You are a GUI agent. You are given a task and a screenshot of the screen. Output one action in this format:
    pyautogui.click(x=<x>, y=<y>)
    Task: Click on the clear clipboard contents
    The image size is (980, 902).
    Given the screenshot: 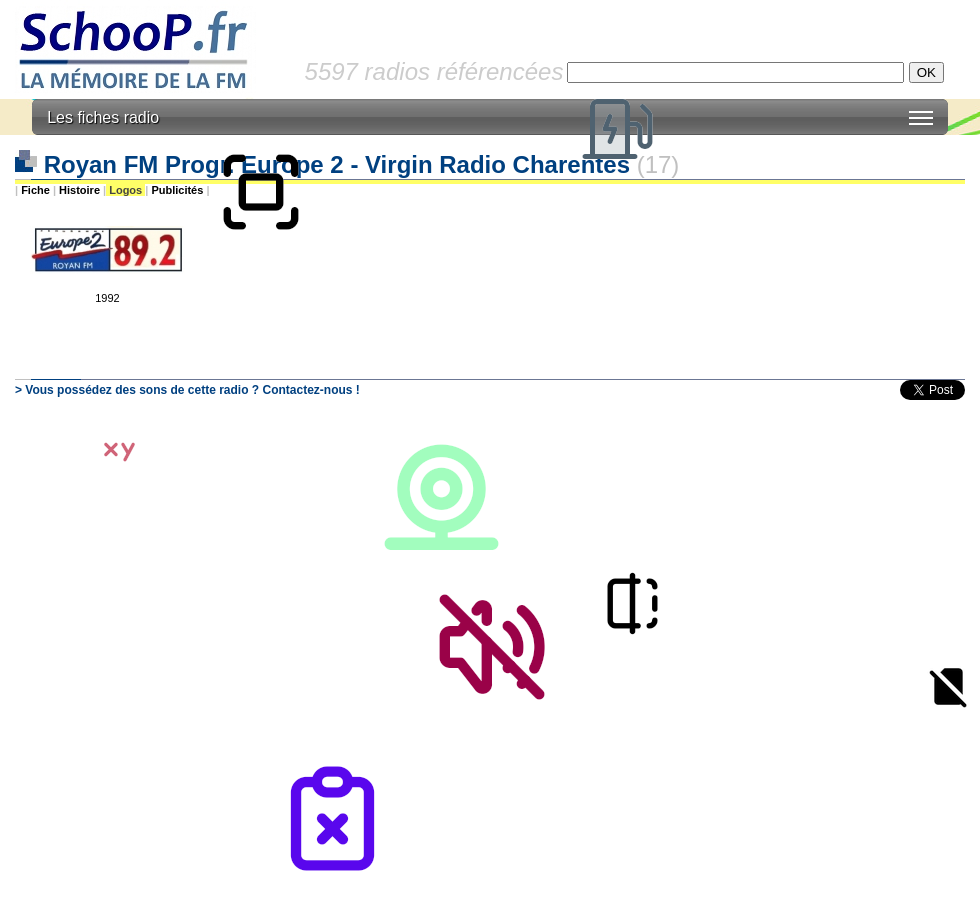 What is the action you would take?
    pyautogui.click(x=332, y=818)
    